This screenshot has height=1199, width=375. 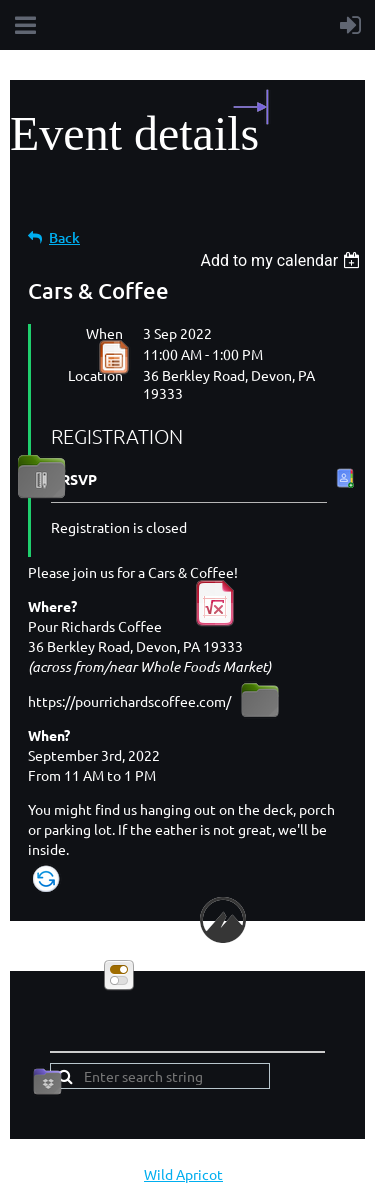 What do you see at coordinates (41, 476) in the screenshot?
I see `access your templates folder` at bounding box center [41, 476].